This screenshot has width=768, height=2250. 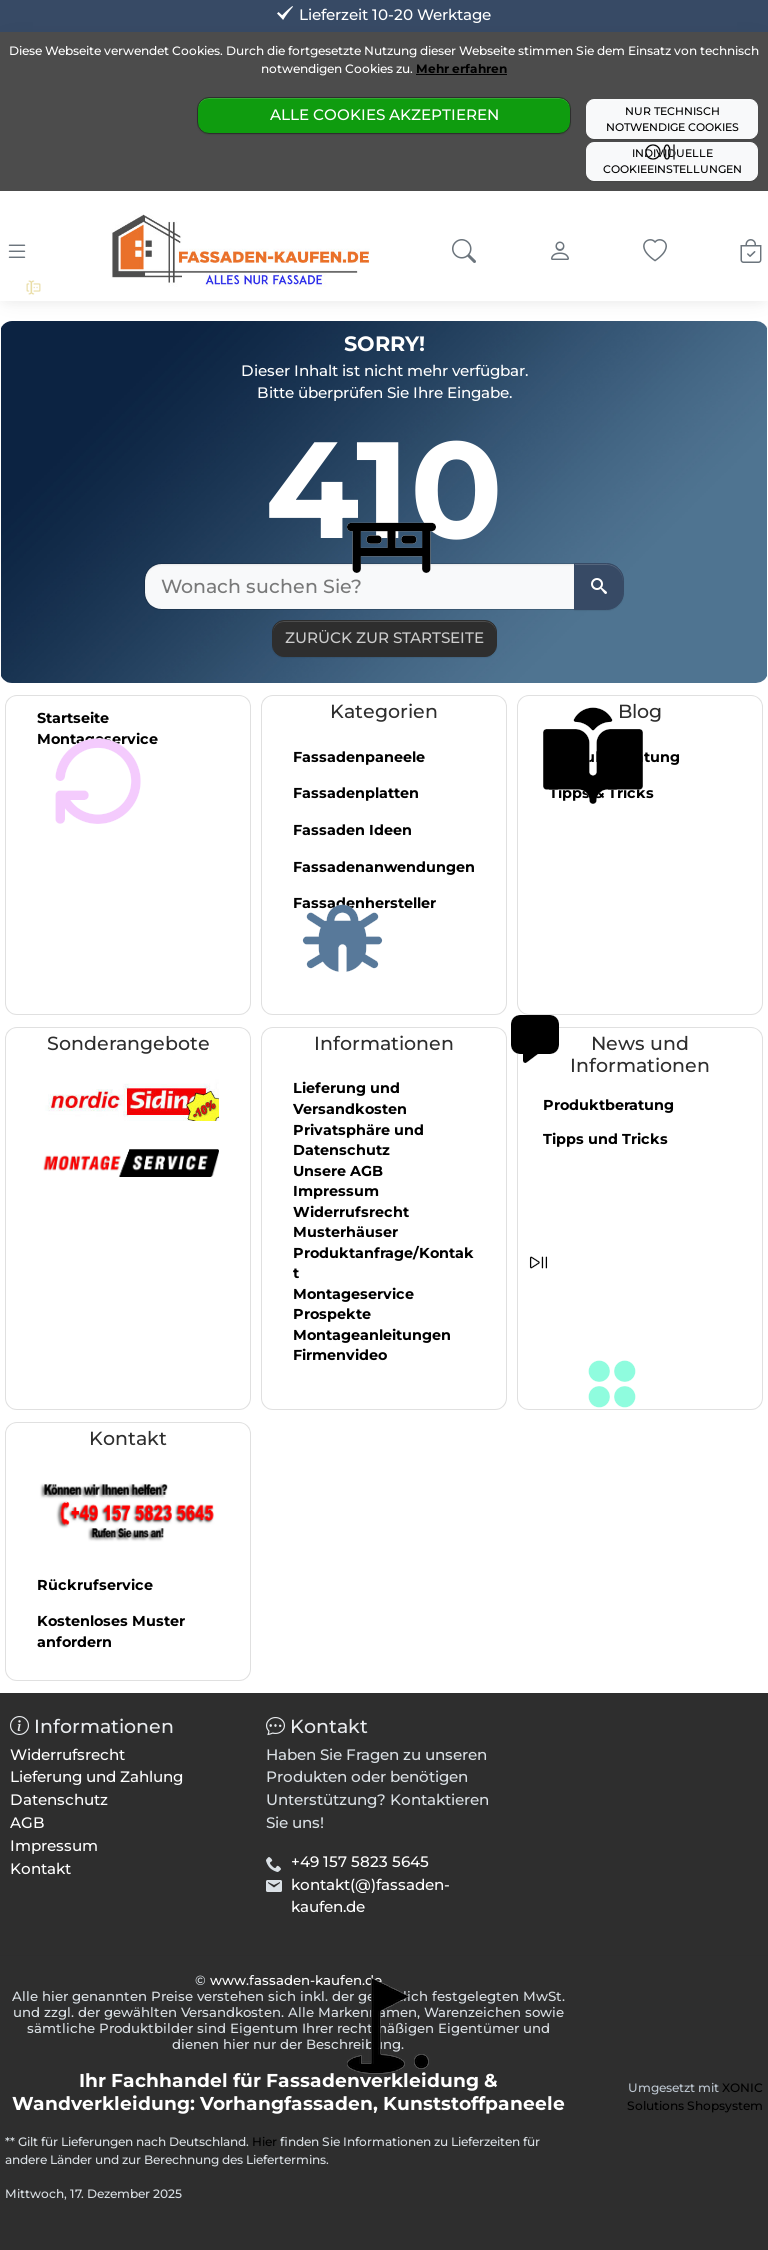 What do you see at coordinates (535, 1036) in the screenshot?
I see `open chat or messaging` at bounding box center [535, 1036].